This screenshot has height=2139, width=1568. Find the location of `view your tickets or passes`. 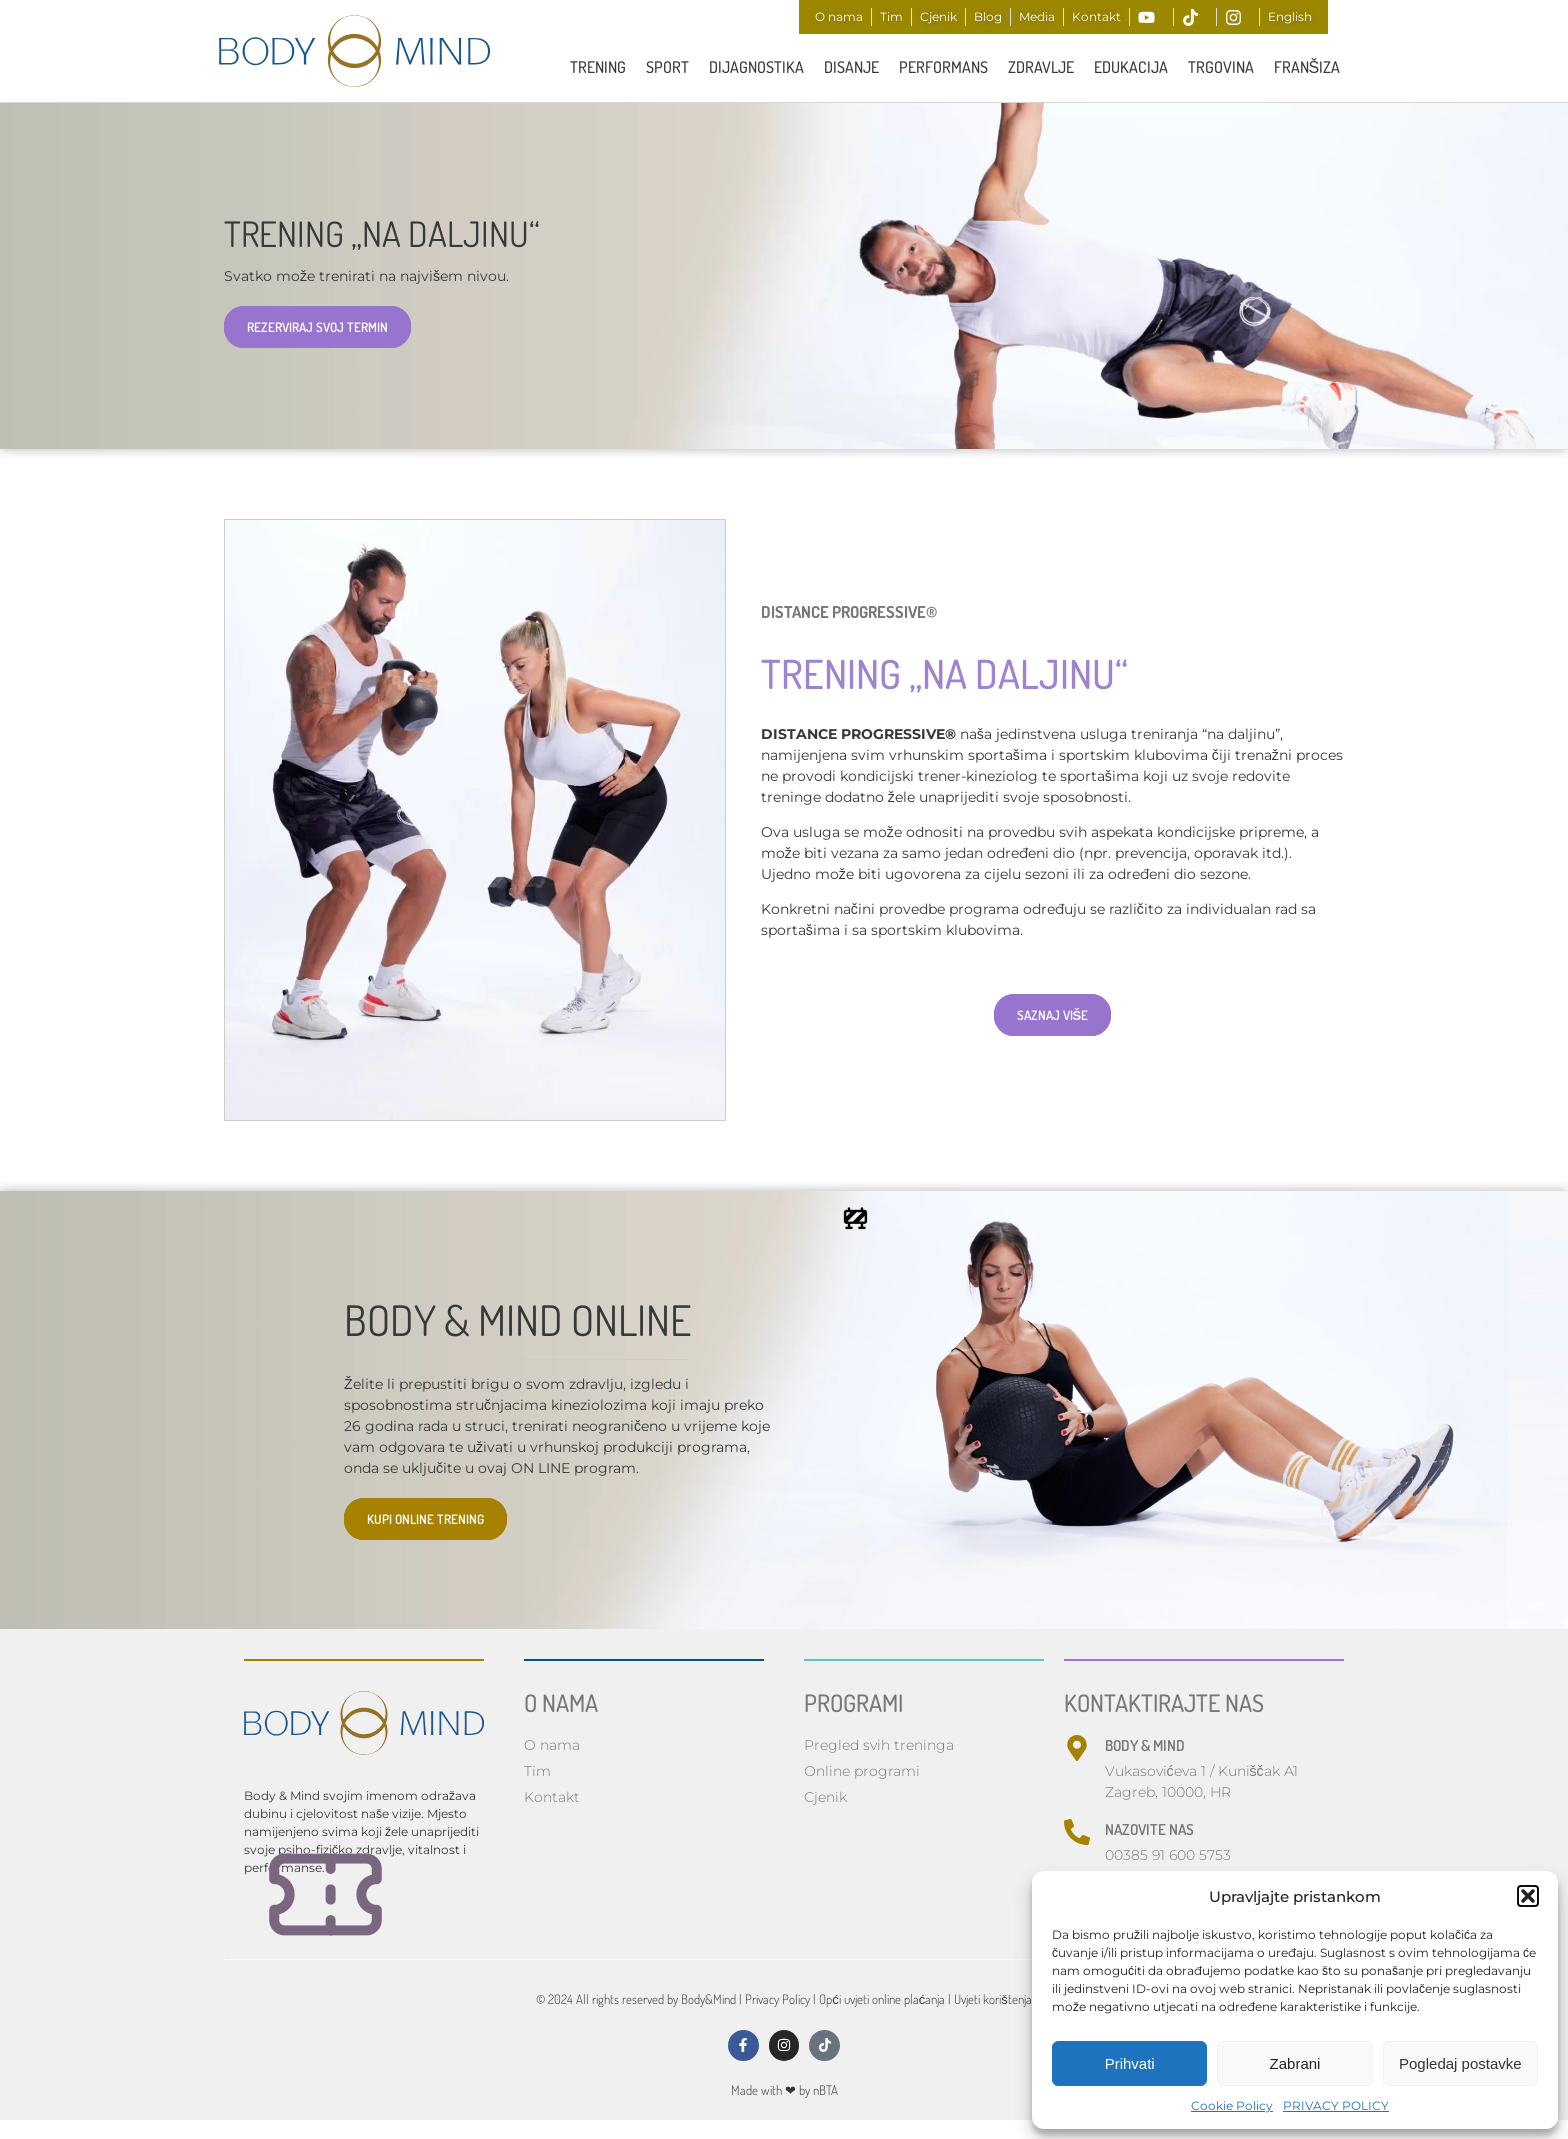

view your tickets or passes is located at coordinates (325, 1894).